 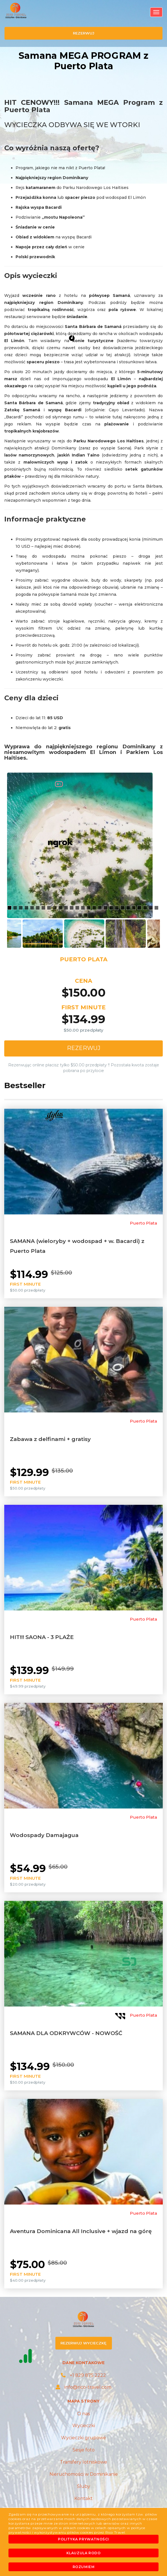 What do you see at coordinates (25, 2356) in the screenshot?
I see `open Google Analytics dashboard` at bounding box center [25, 2356].